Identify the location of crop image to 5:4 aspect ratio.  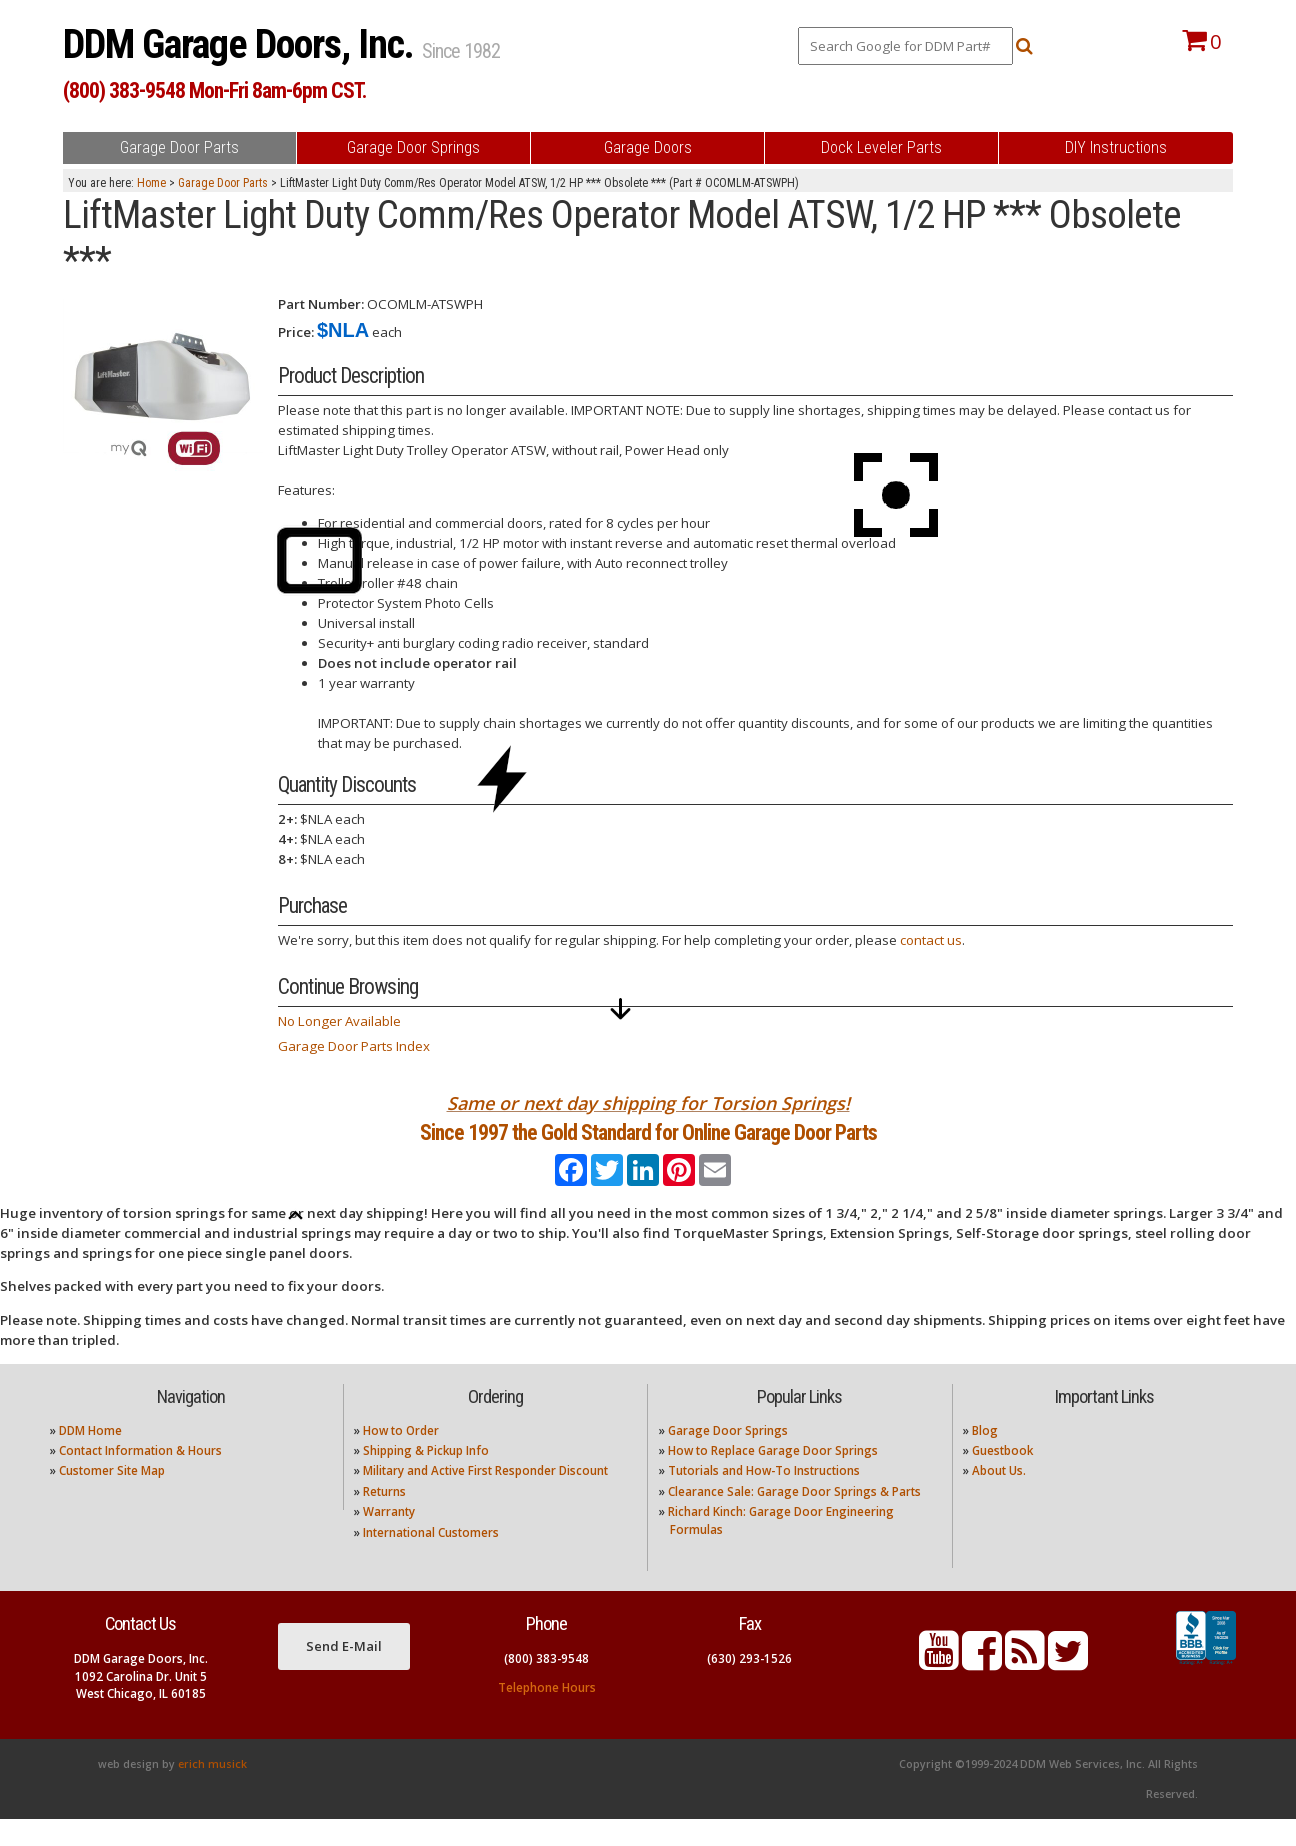
(319, 560).